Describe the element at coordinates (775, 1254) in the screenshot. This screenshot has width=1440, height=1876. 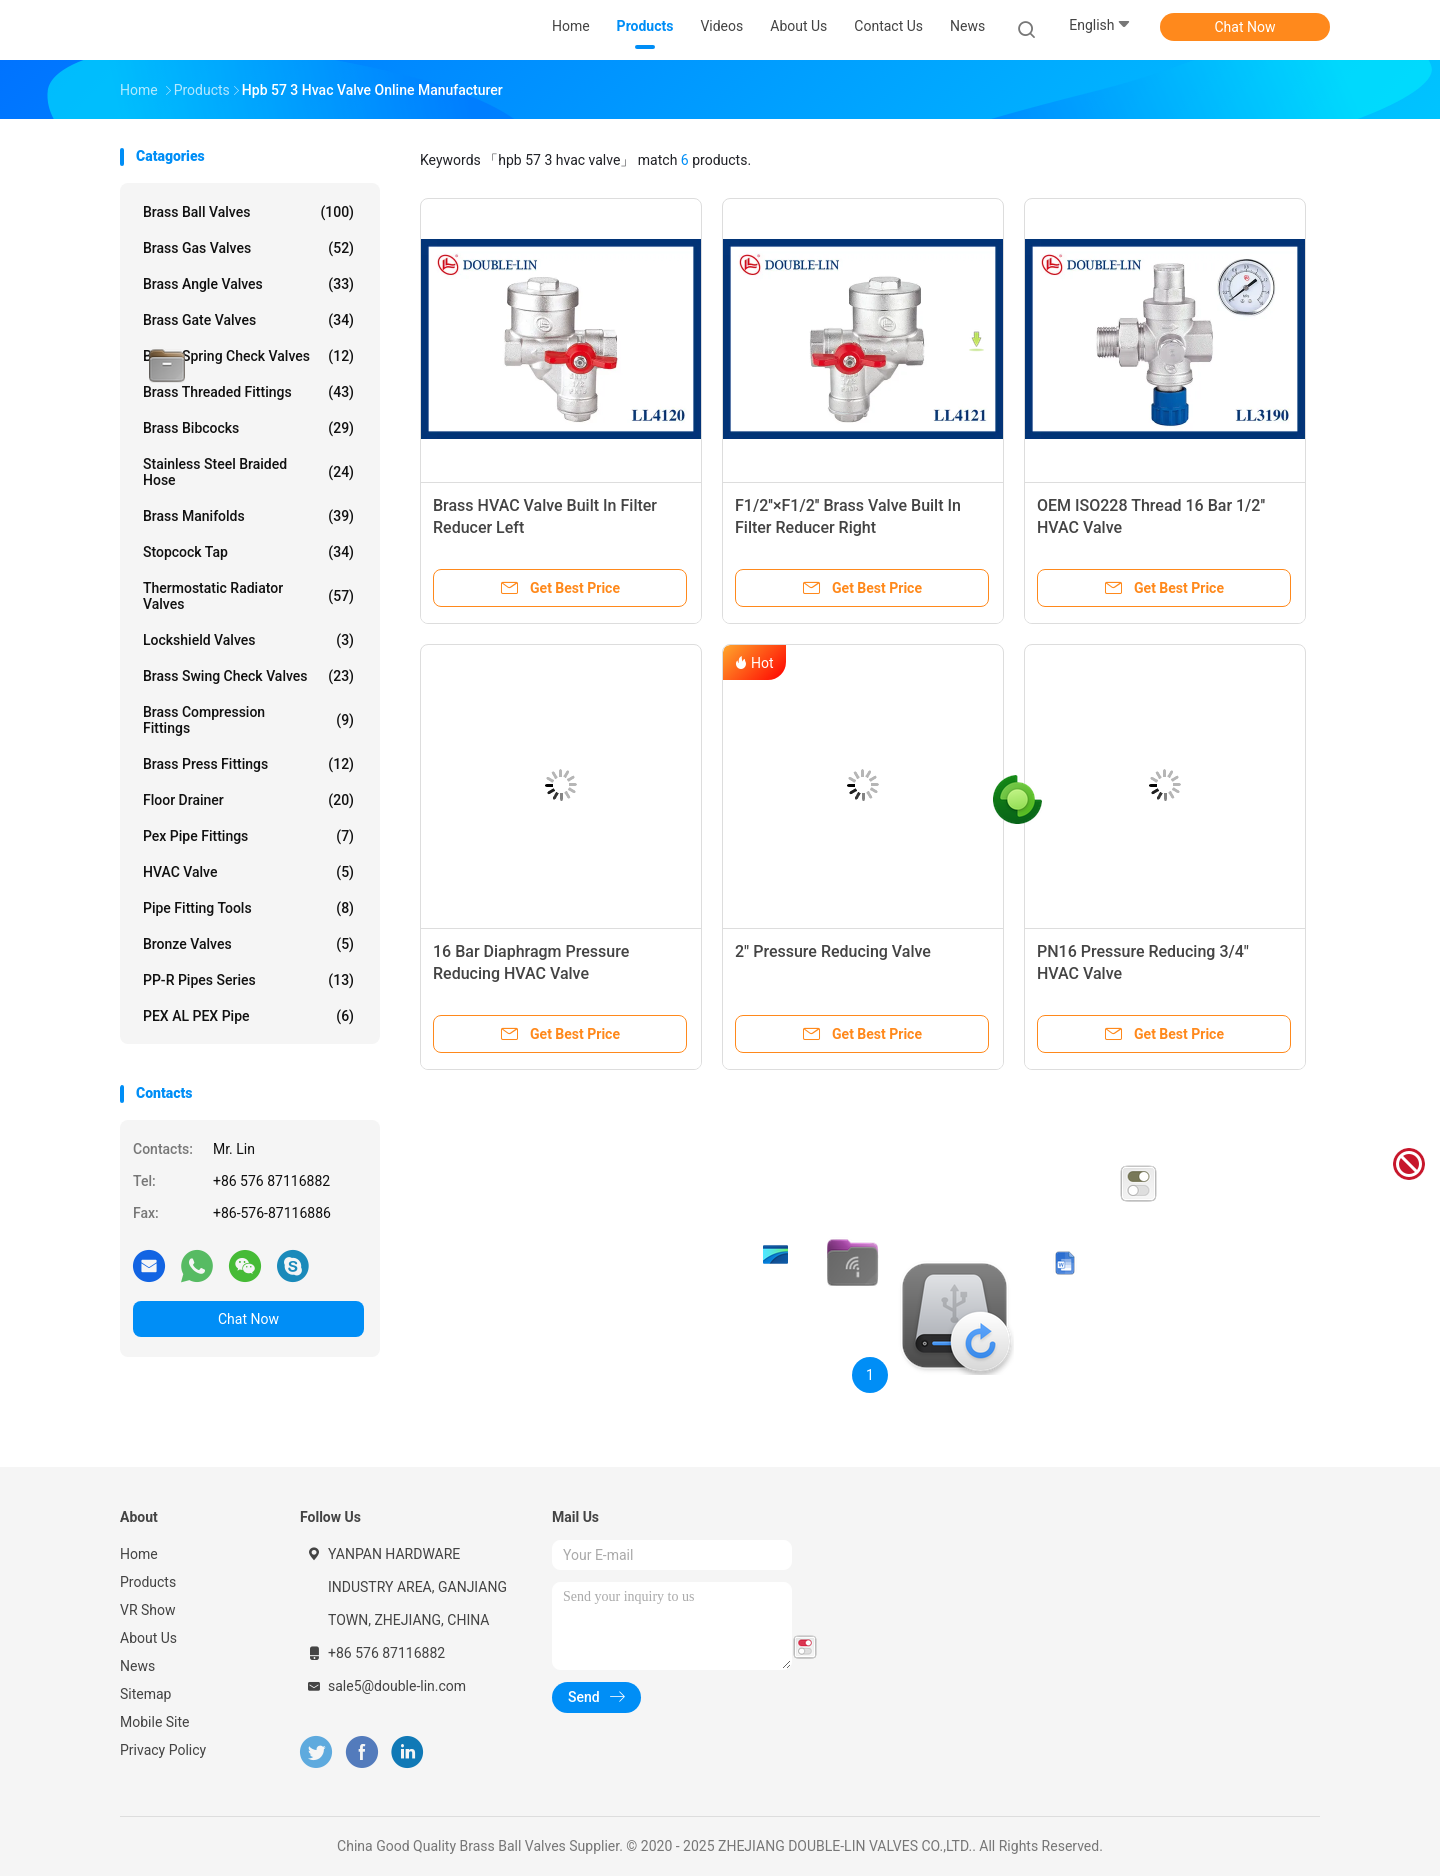
I see `launch microsoft edge webview runtime` at that location.